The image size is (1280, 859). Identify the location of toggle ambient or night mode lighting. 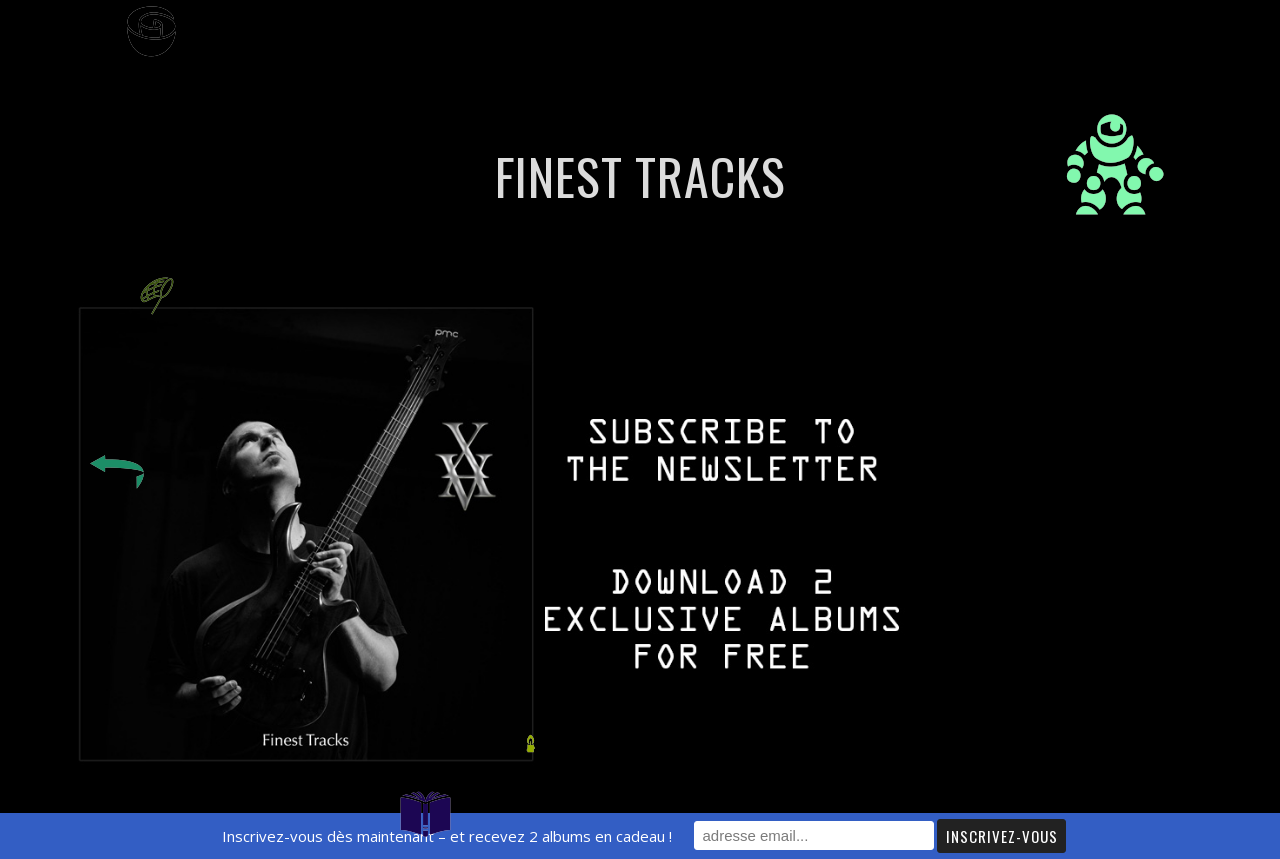
(530, 743).